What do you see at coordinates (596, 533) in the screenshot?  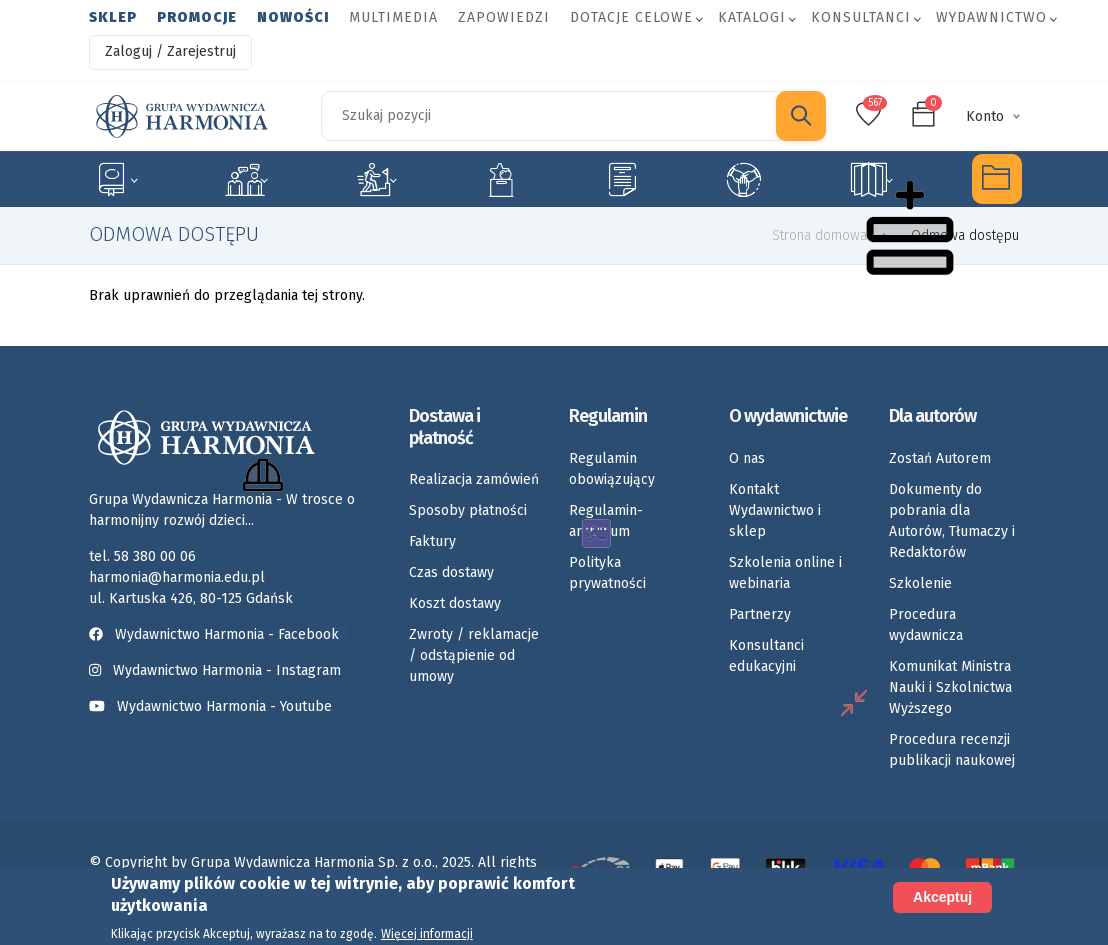 I see `view completed tasks or checklist` at bounding box center [596, 533].